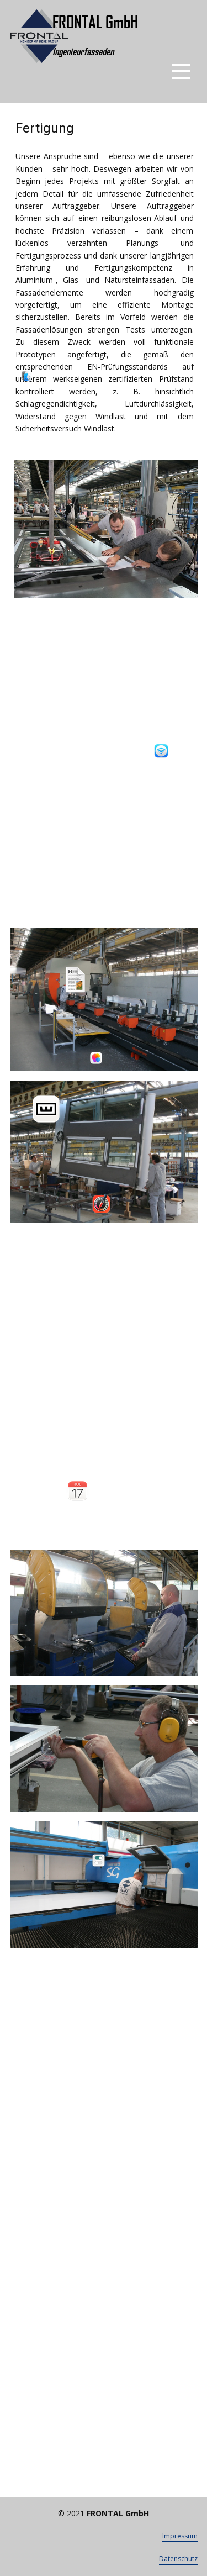 This screenshot has height=2576, width=207. What do you see at coordinates (77, 1490) in the screenshot?
I see `open the calendar app` at bounding box center [77, 1490].